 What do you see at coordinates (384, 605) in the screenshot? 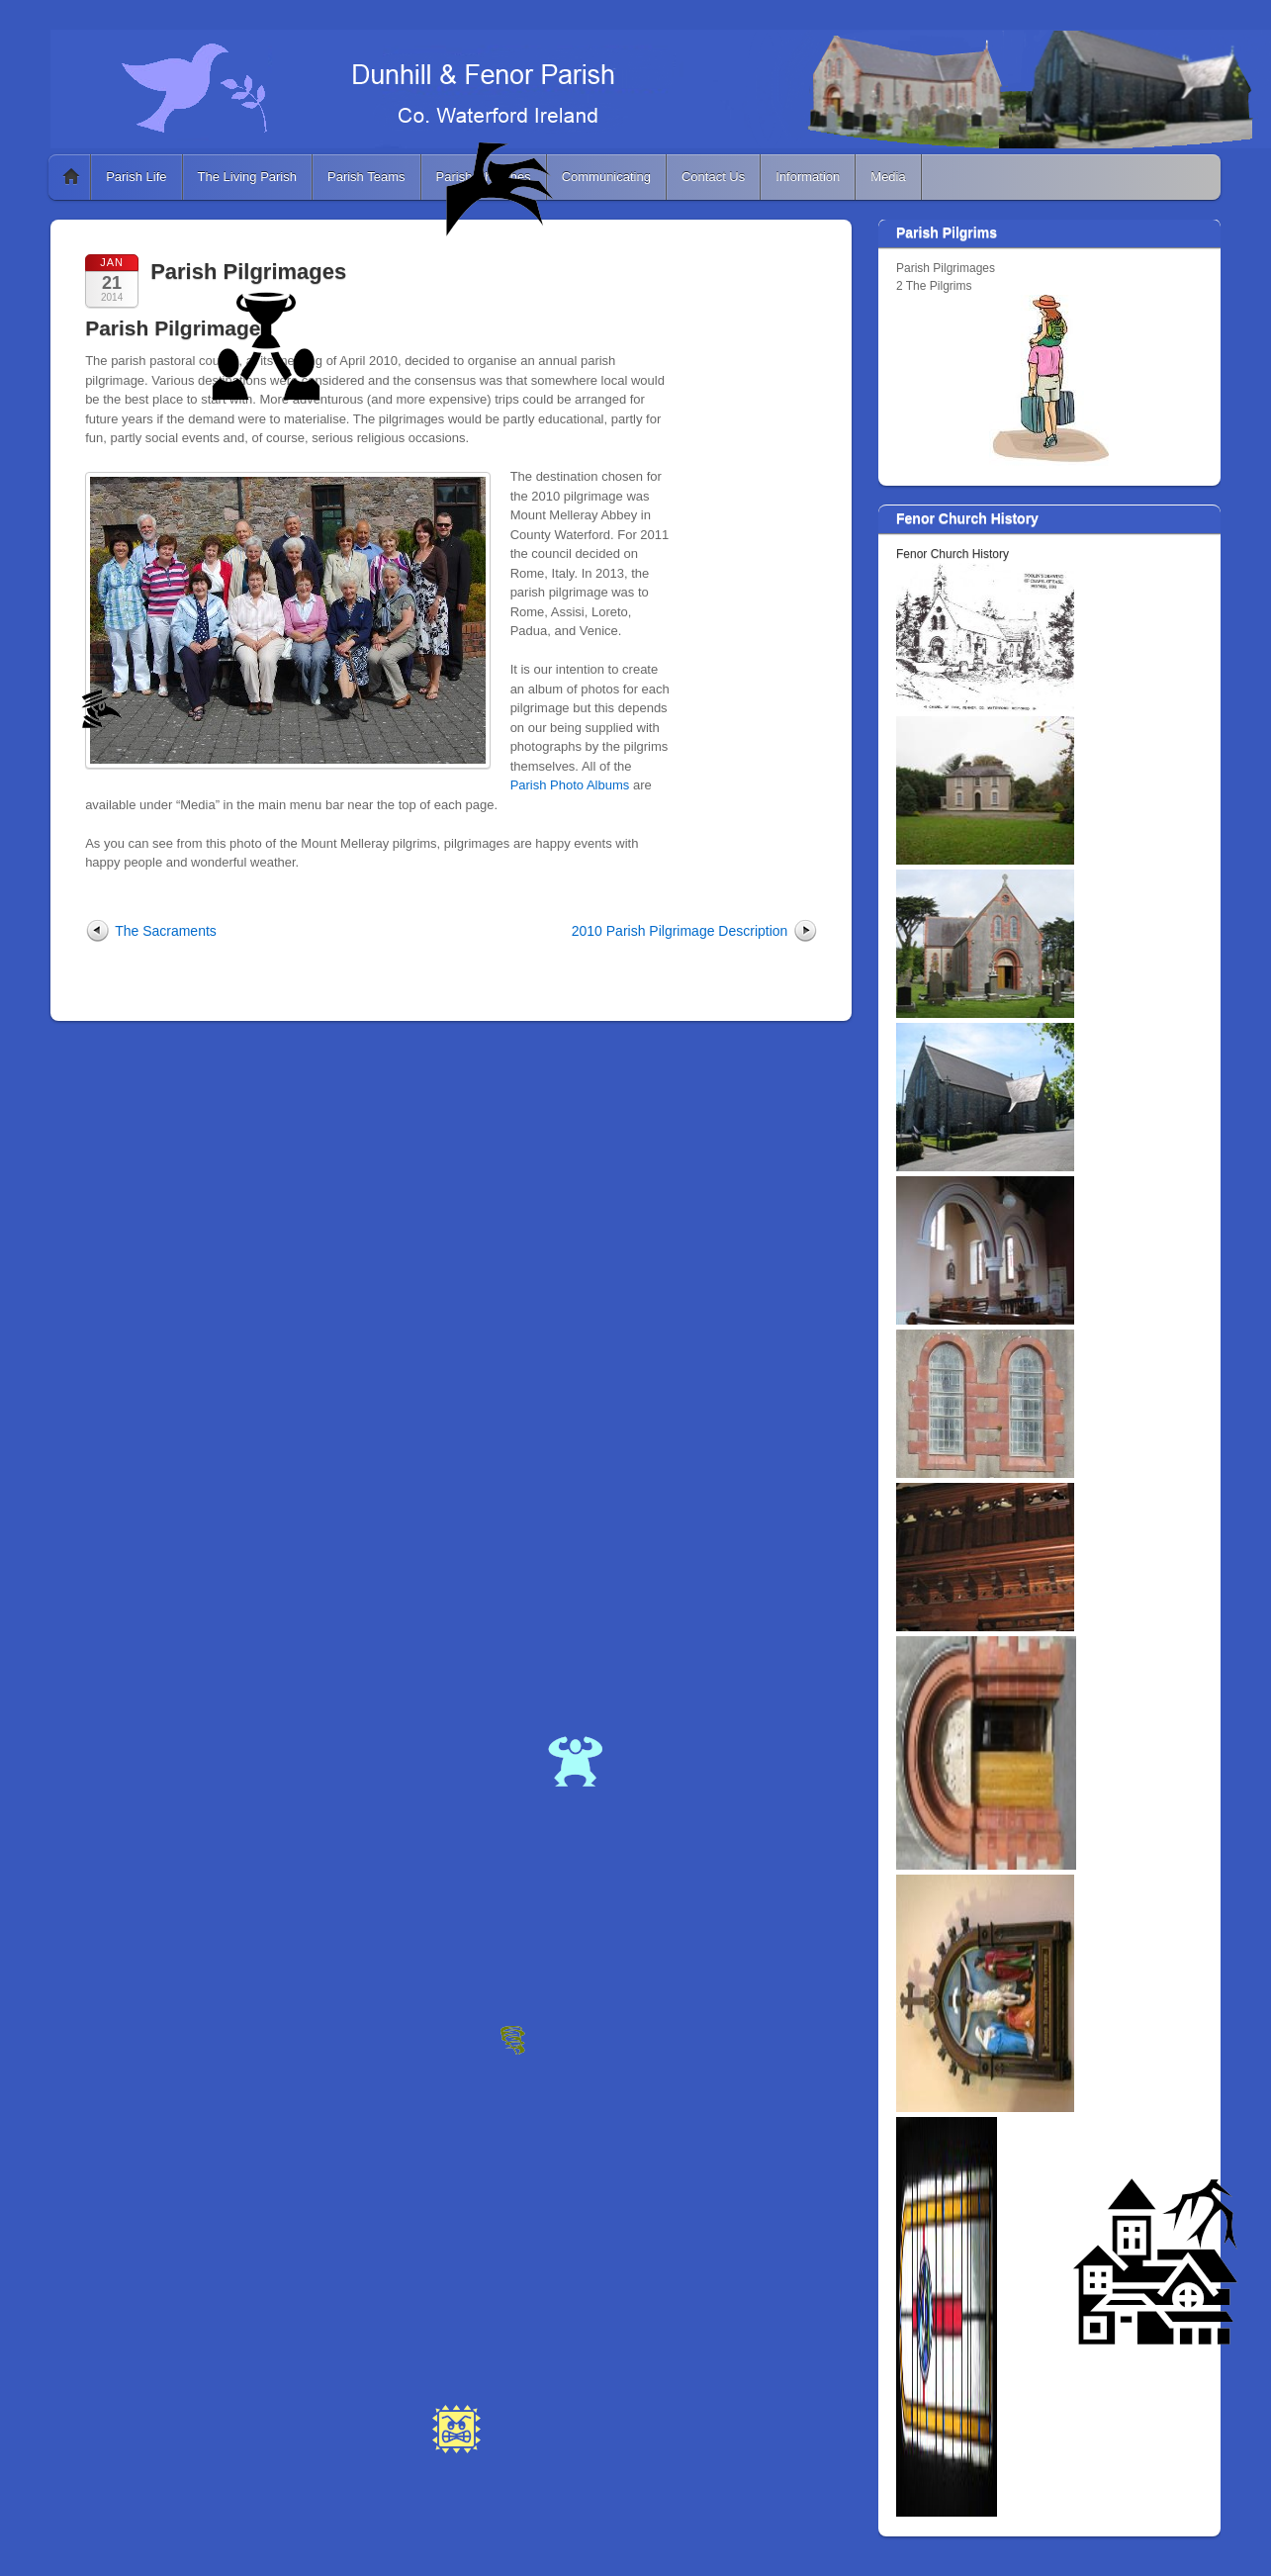
I see `access vehicle maintenance tools` at bounding box center [384, 605].